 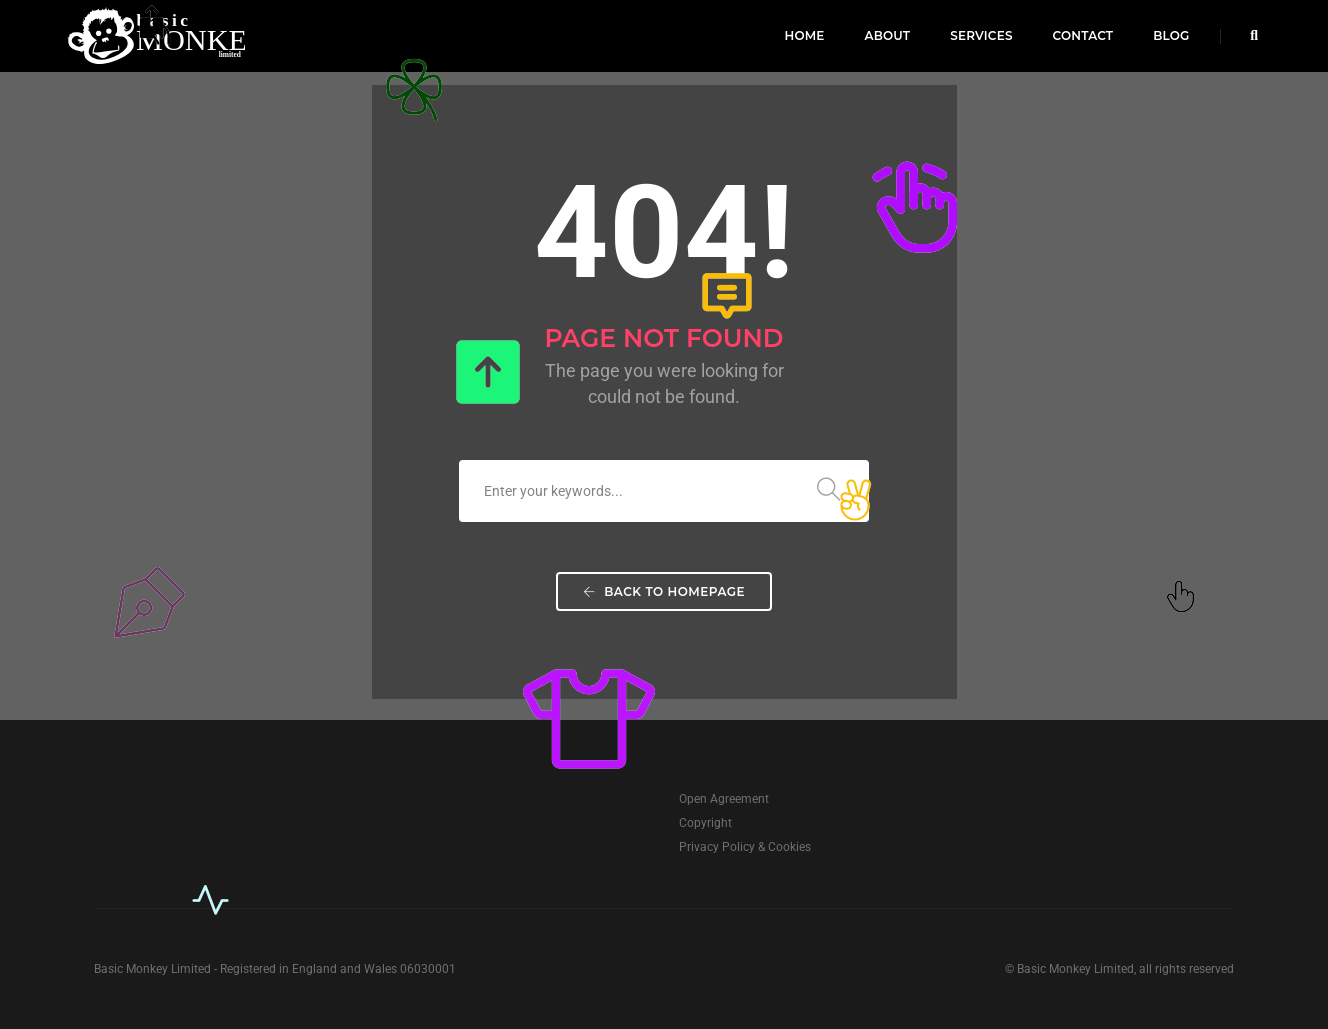 What do you see at coordinates (488, 372) in the screenshot?
I see `upload a file or content` at bounding box center [488, 372].